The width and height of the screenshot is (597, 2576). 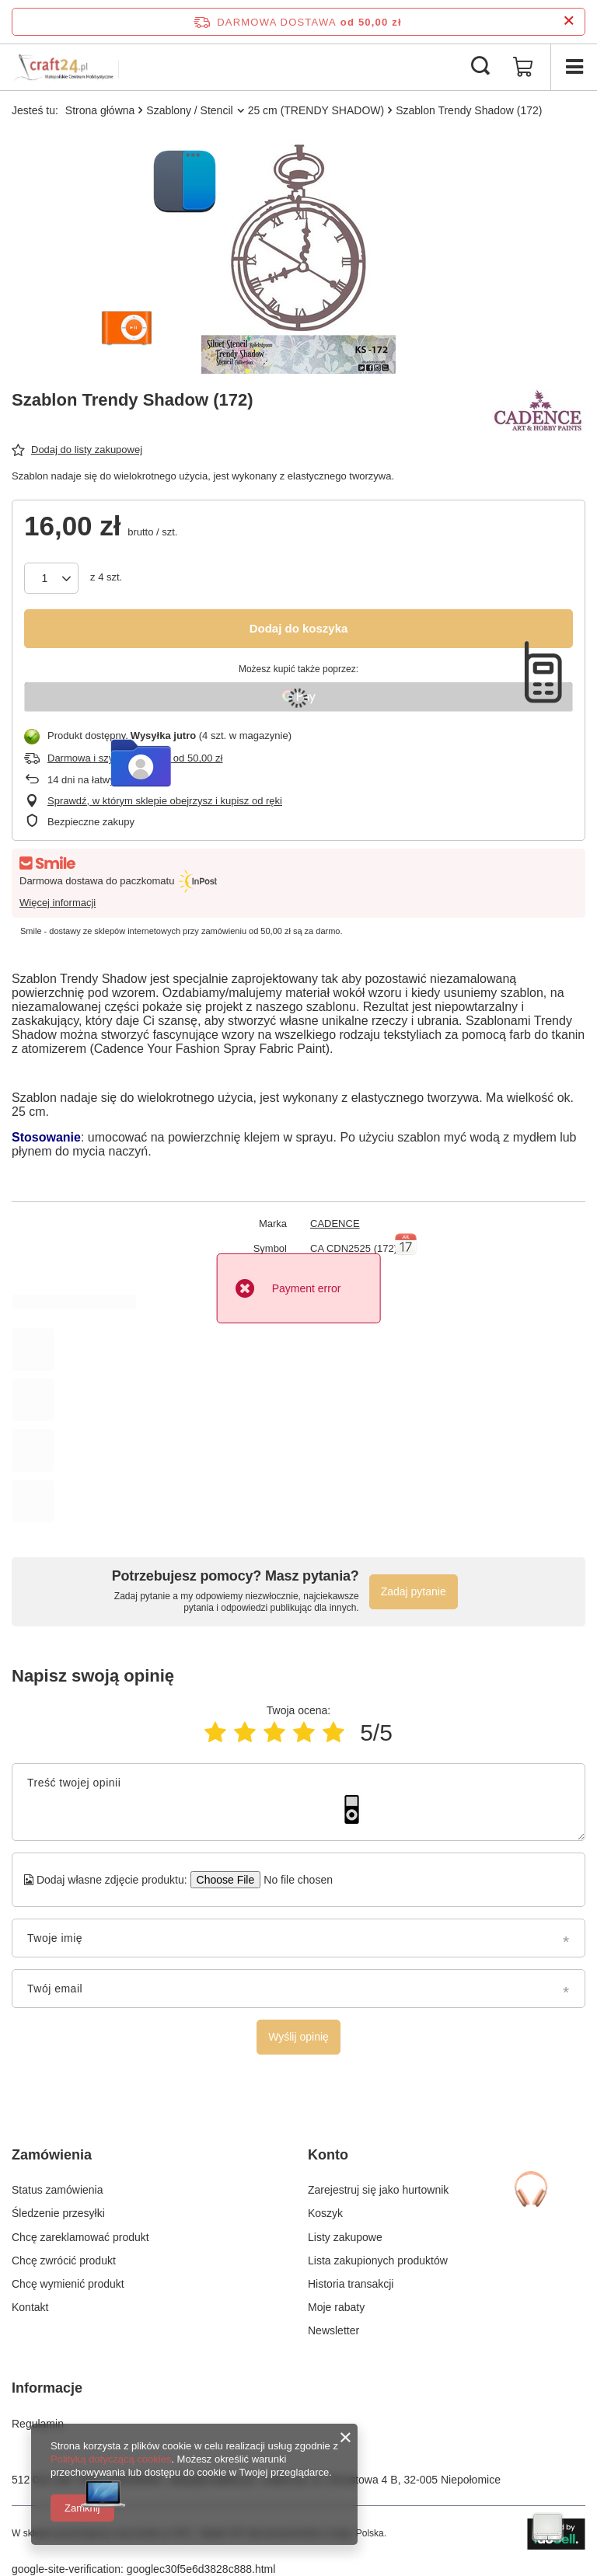 What do you see at coordinates (531, 2189) in the screenshot?
I see `airpods max headphones in orange color variant` at bounding box center [531, 2189].